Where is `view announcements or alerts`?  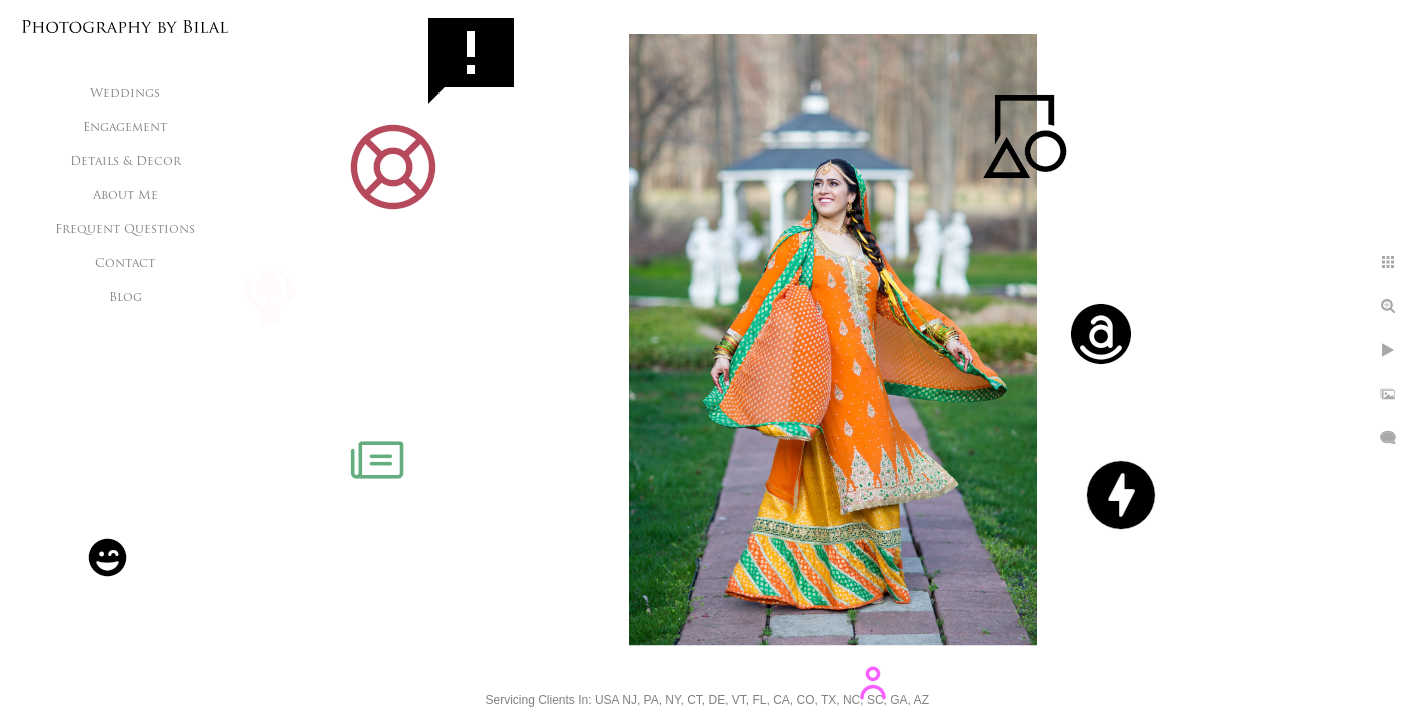
view announcements or alerts is located at coordinates (471, 61).